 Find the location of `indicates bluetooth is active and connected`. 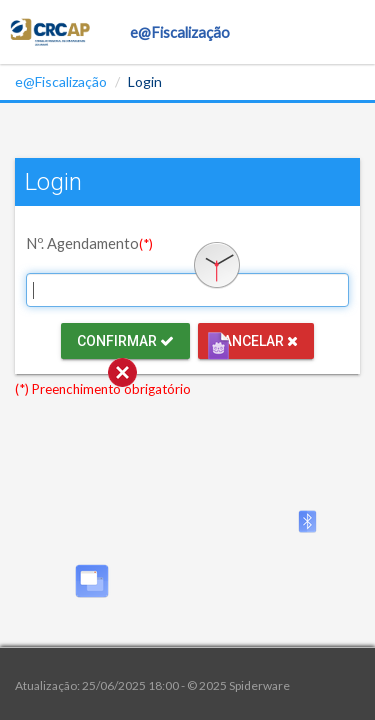

indicates bluetooth is active and connected is located at coordinates (307, 521).